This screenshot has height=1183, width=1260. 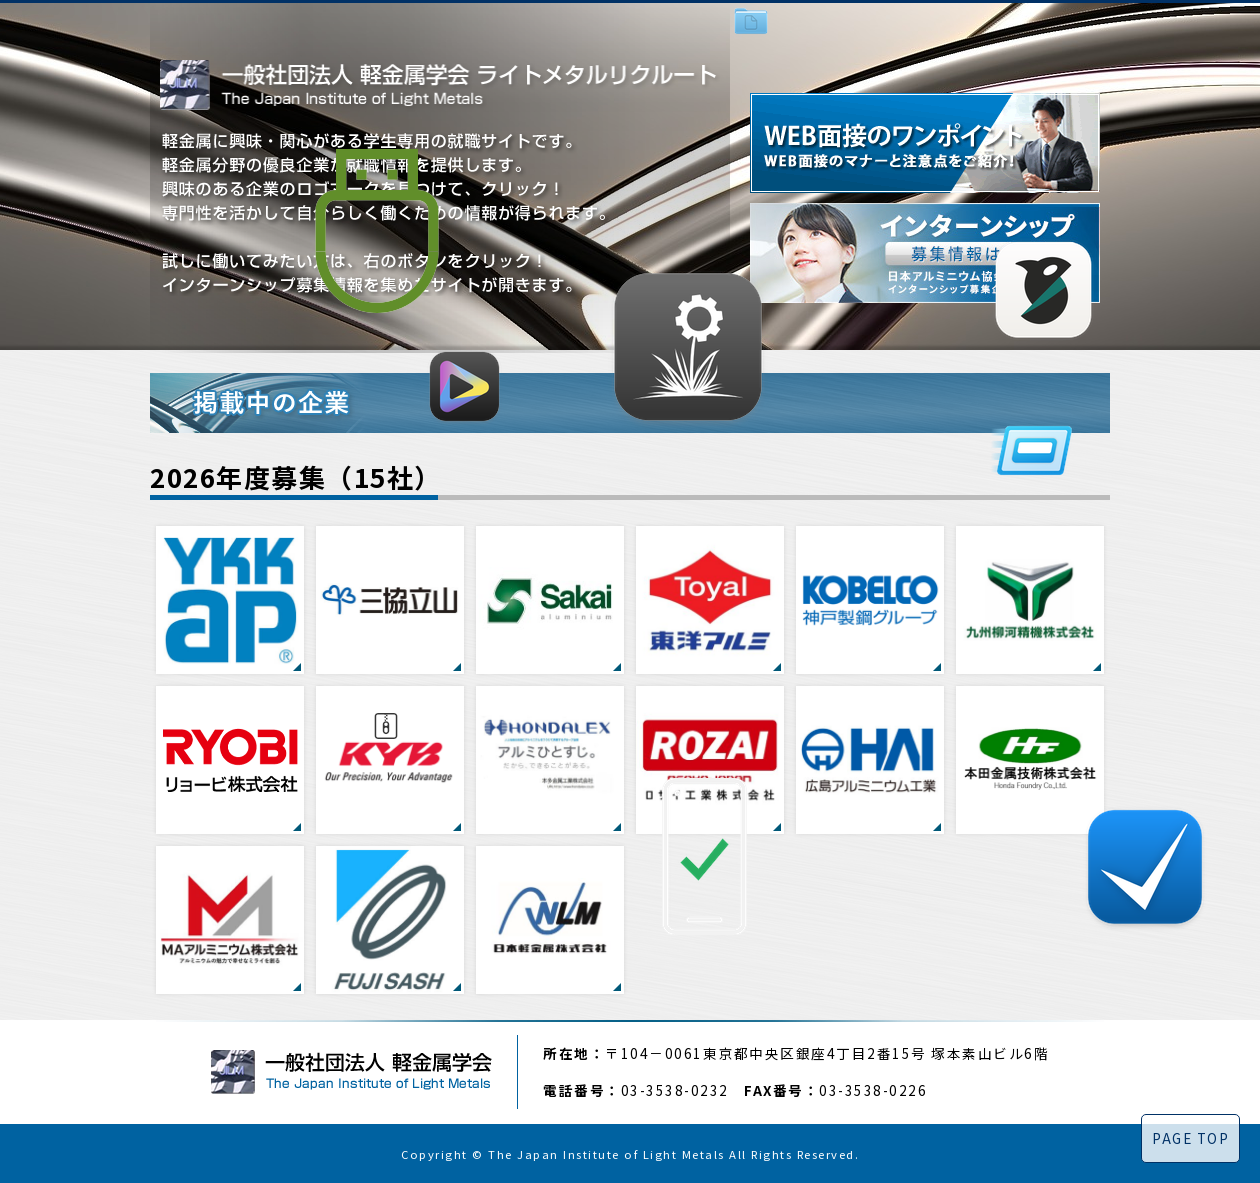 I want to click on access connected USB drive, so click(x=377, y=231).